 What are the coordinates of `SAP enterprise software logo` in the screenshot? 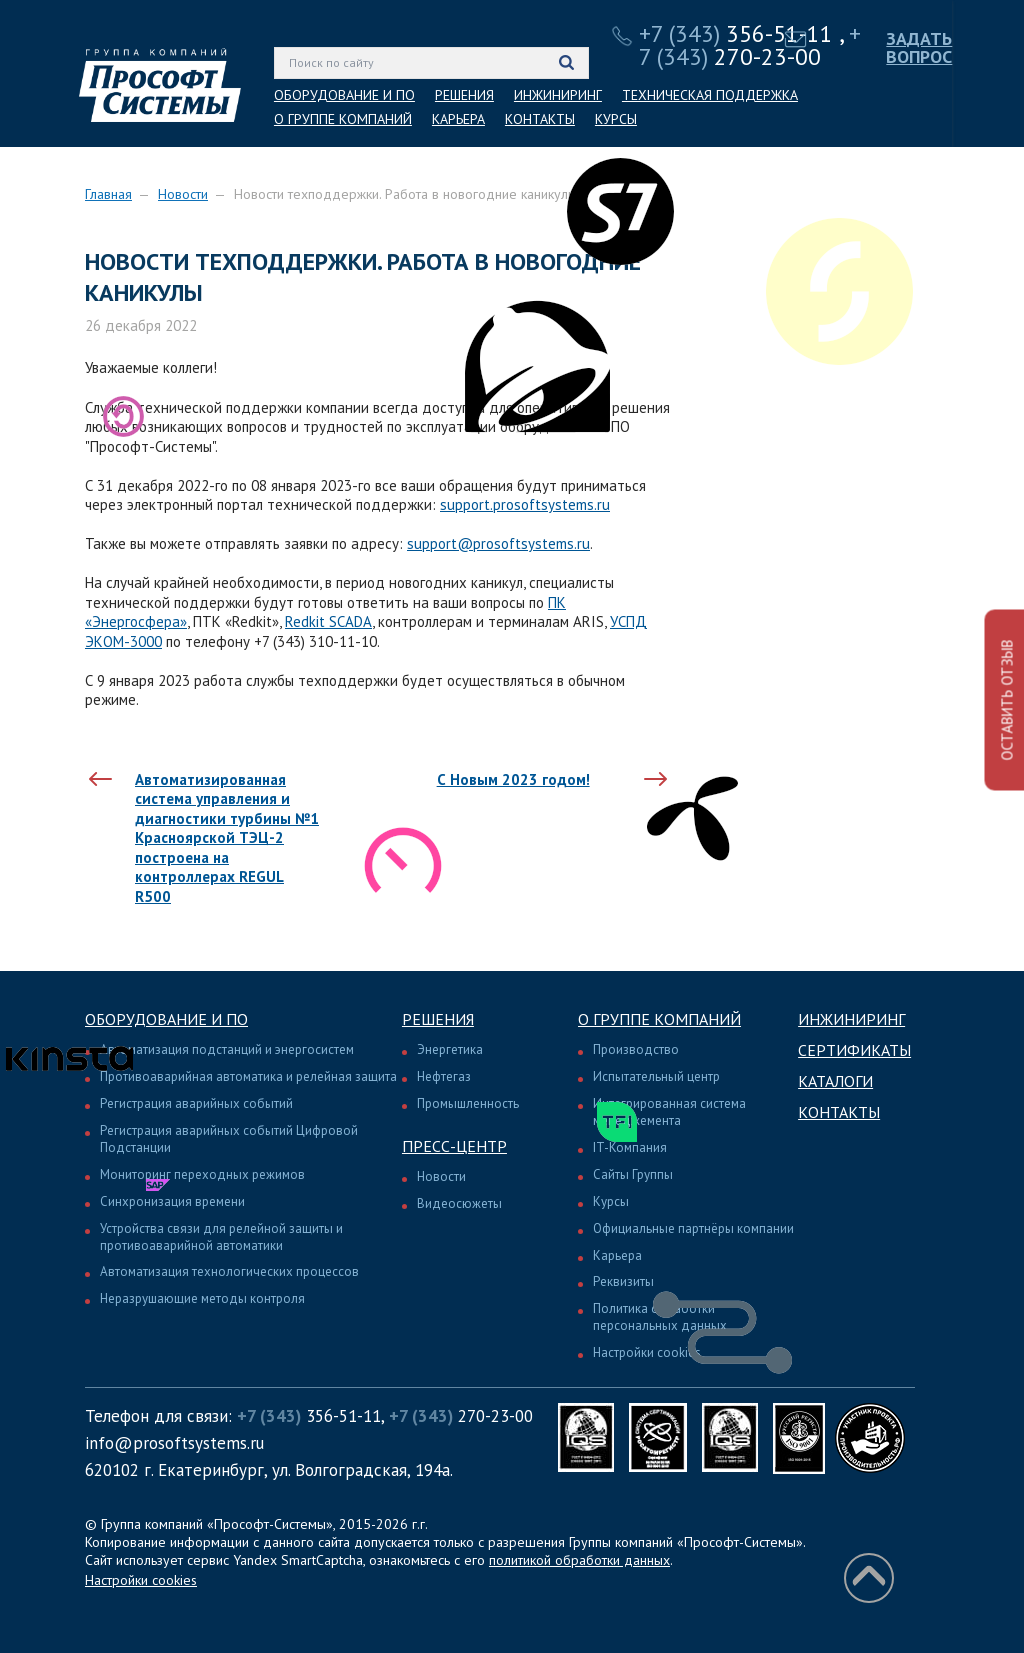 It's located at (158, 1185).